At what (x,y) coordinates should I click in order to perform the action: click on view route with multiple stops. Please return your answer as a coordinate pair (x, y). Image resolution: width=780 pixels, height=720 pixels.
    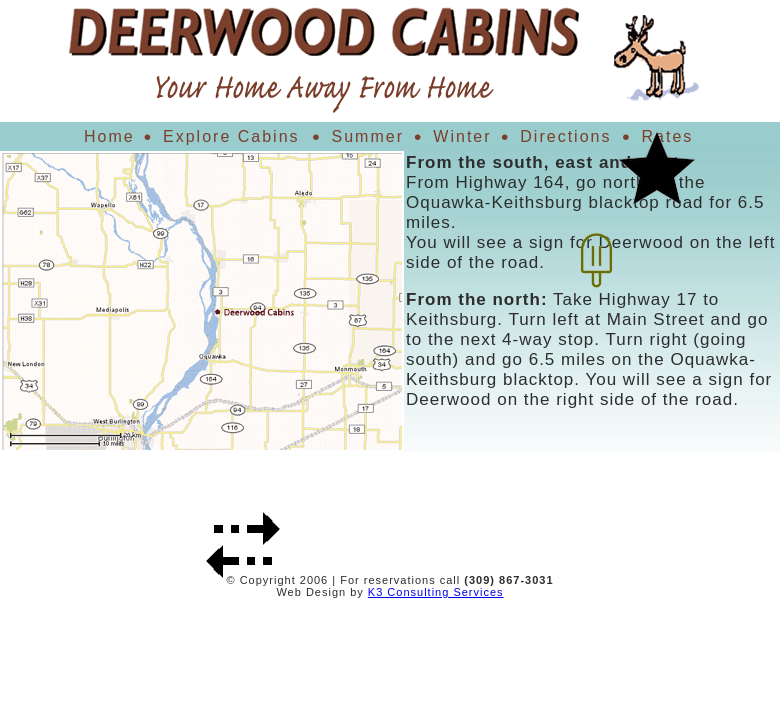
    Looking at the image, I should click on (243, 545).